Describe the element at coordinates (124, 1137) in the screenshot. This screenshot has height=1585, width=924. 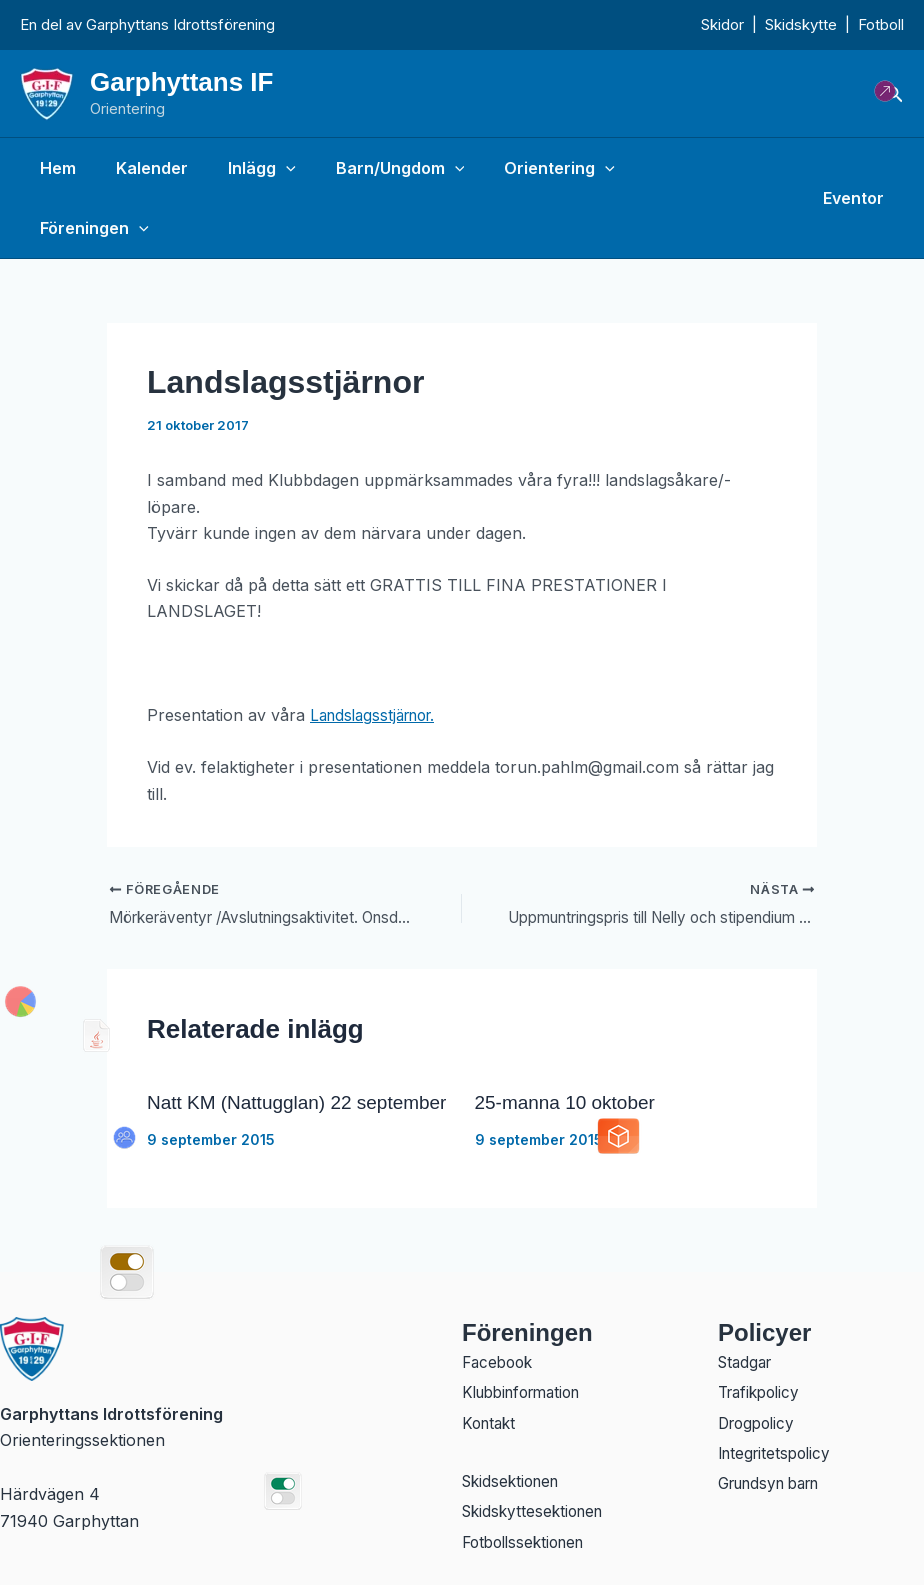
I see `access user account and personal settings` at that location.